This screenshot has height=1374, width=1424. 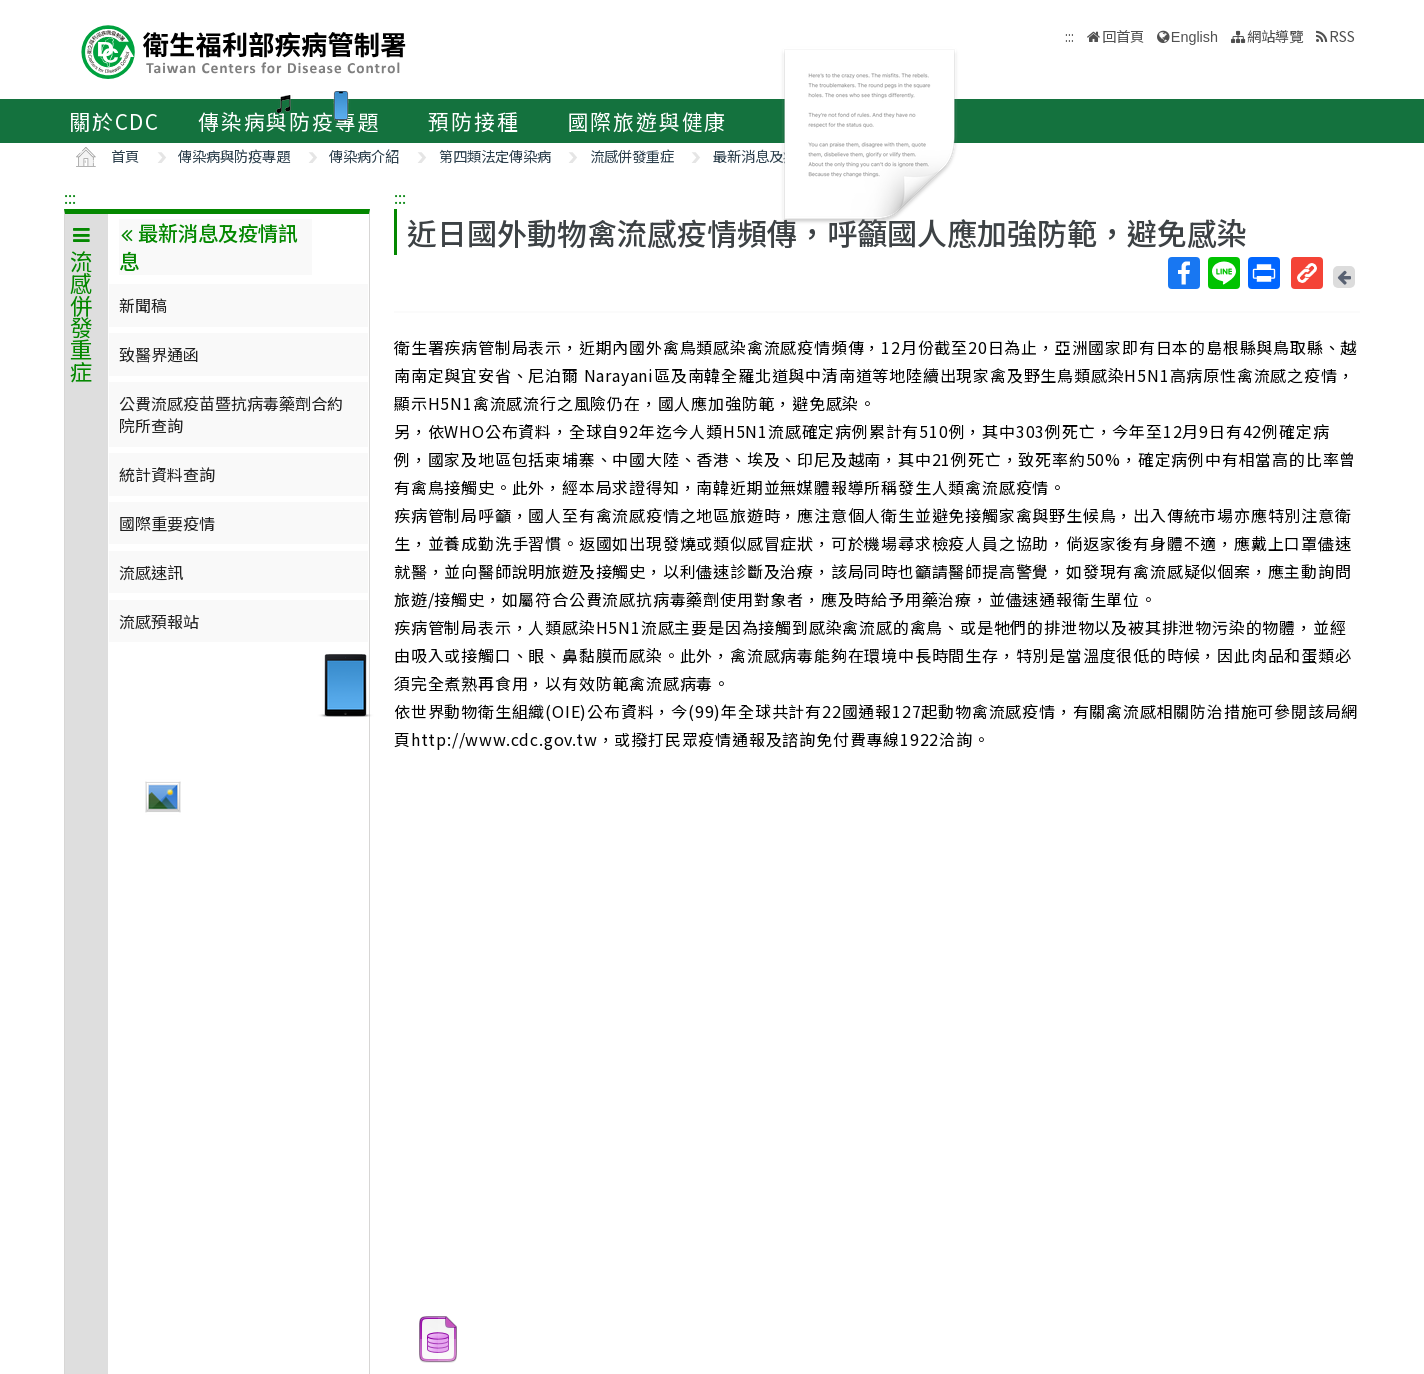 What do you see at coordinates (345, 679) in the screenshot?
I see `iPad mini device connected via cellular` at bounding box center [345, 679].